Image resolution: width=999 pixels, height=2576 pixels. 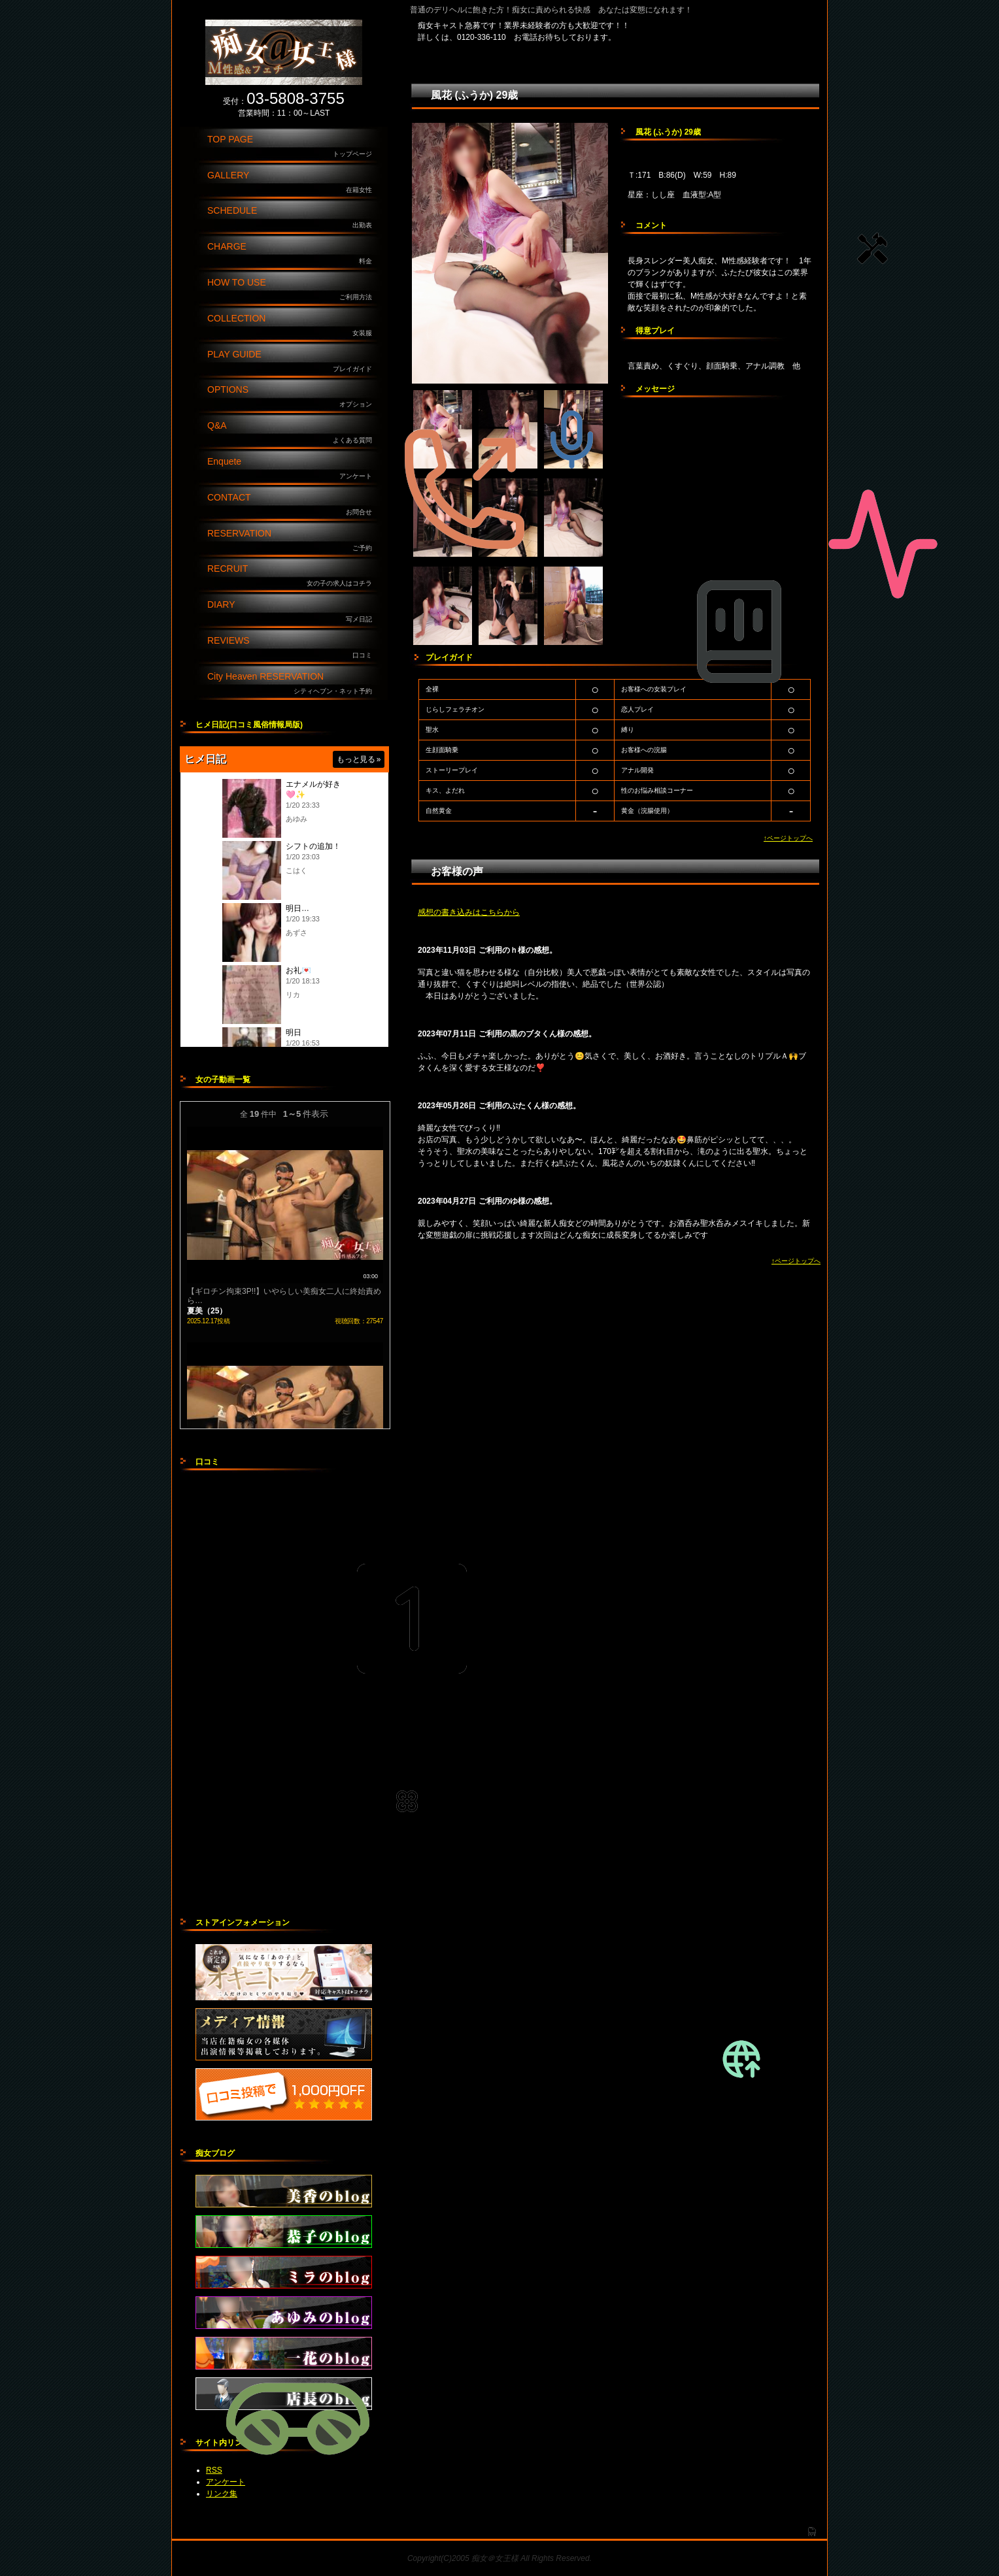 What do you see at coordinates (812, 2532) in the screenshot?
I see `PowerPoint file type indicator` at bounding box center [812, 2532].